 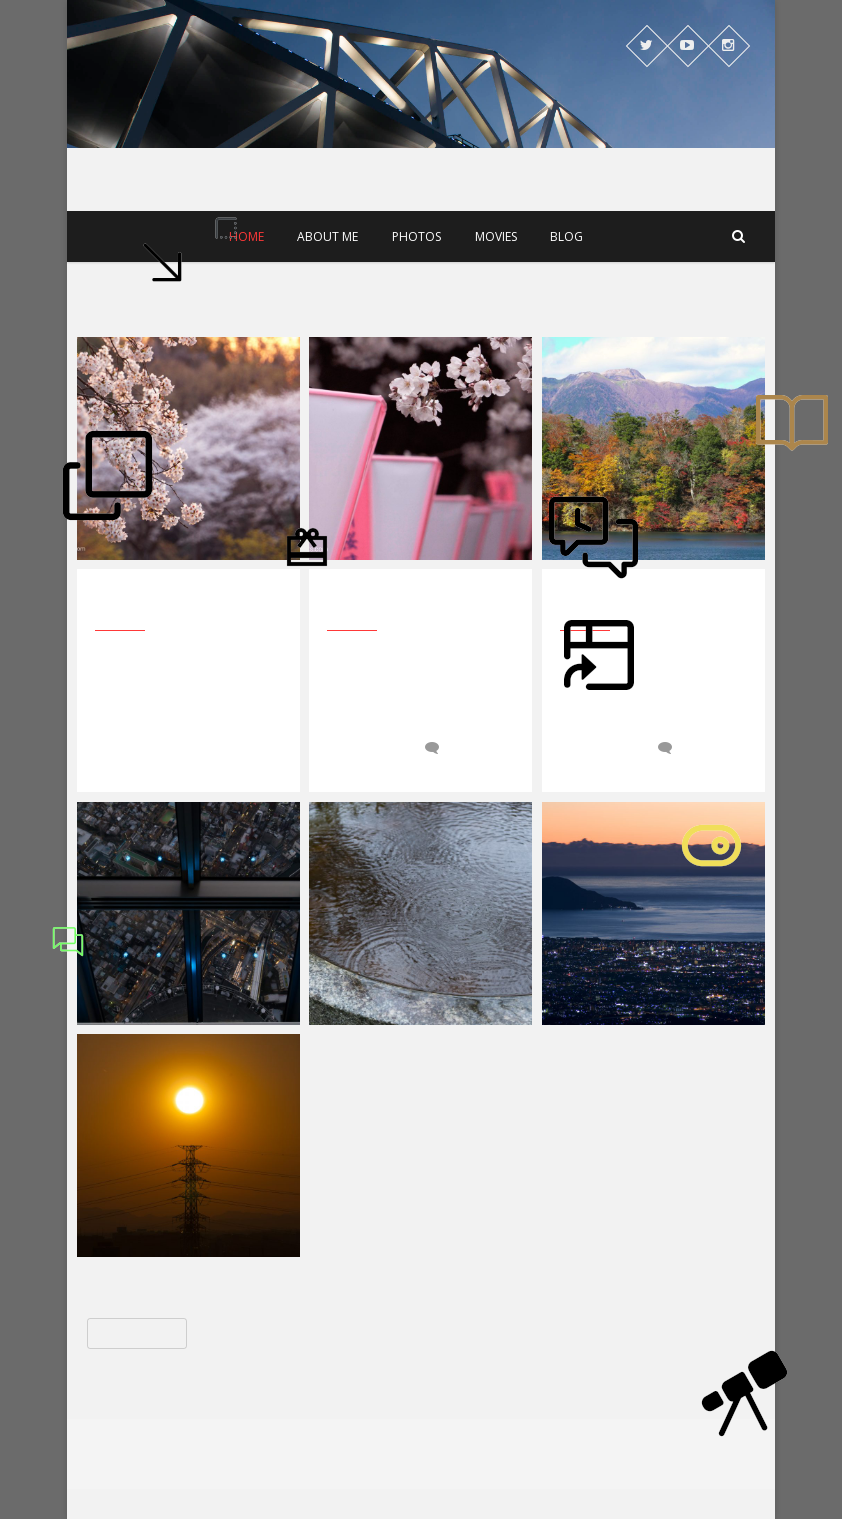 I want to click on copy to clipboard, so click(x=107, y=475).